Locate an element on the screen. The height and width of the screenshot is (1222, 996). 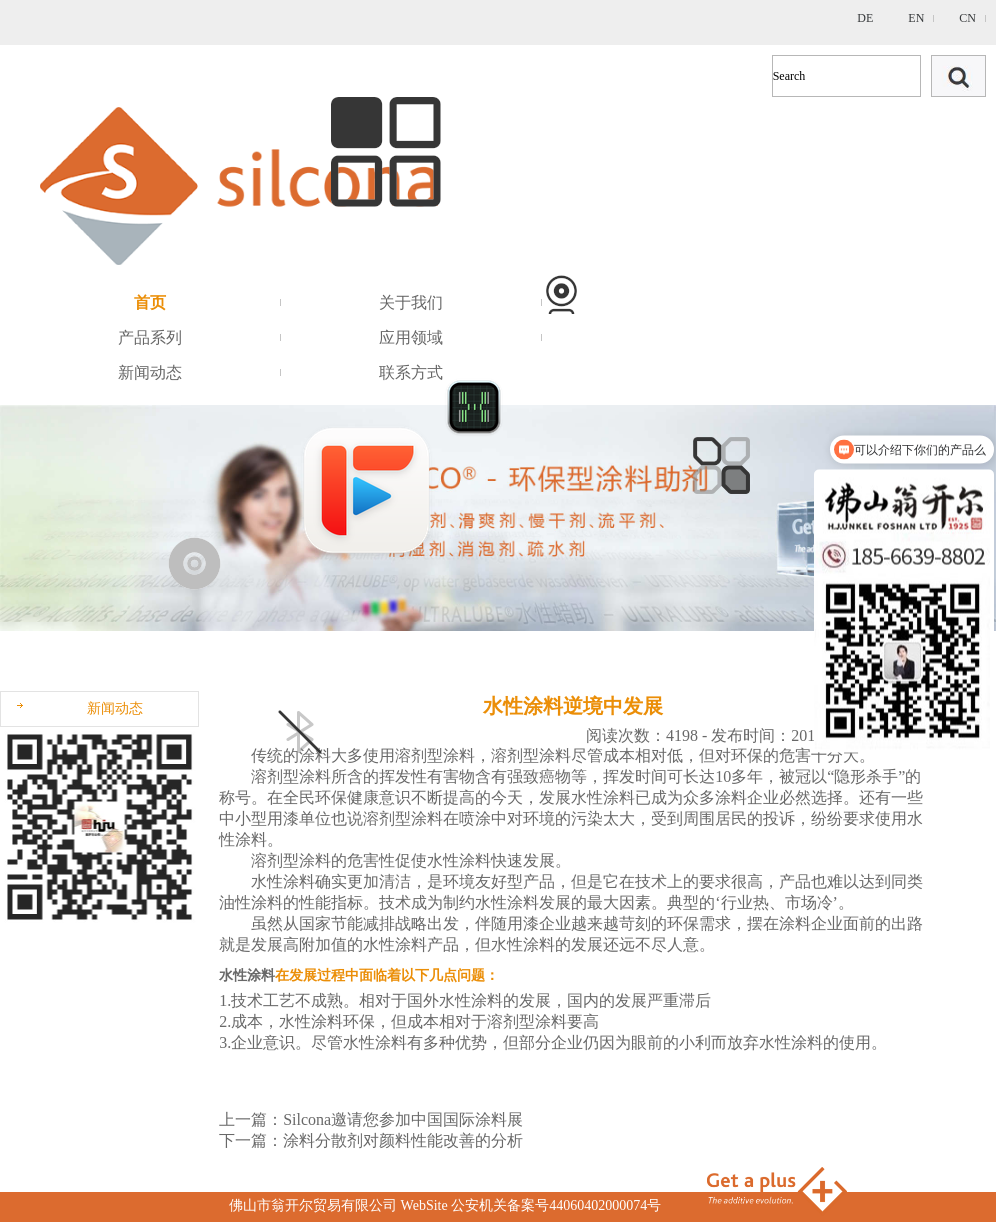
indicates bluetooth is turned off or disabled is located at coordinates (300, 732).